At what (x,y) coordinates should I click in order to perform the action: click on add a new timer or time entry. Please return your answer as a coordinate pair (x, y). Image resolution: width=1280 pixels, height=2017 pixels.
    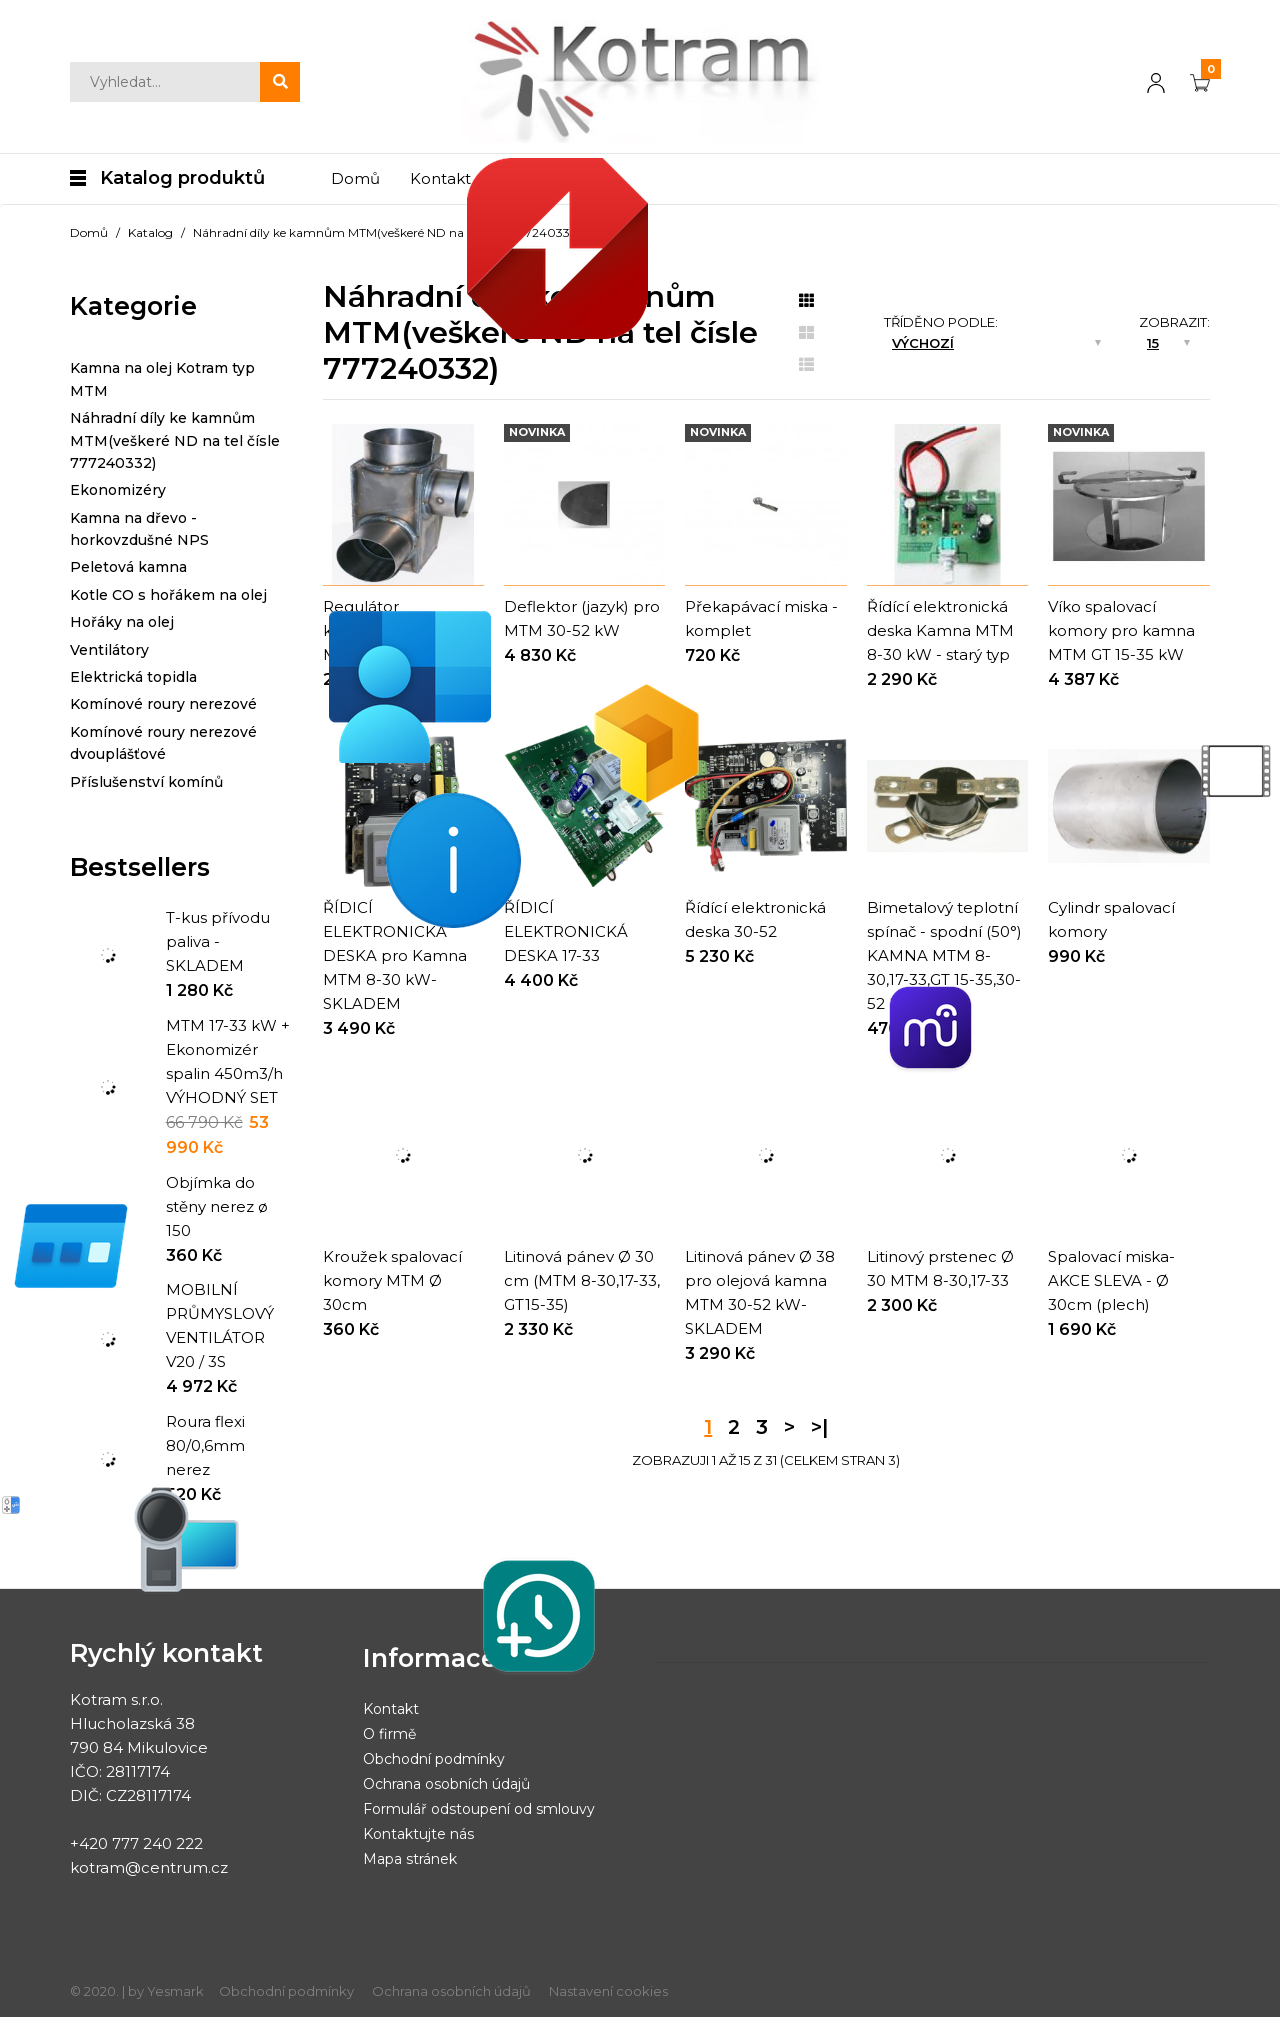
    Looking at the image, I should click on (538, 1615).